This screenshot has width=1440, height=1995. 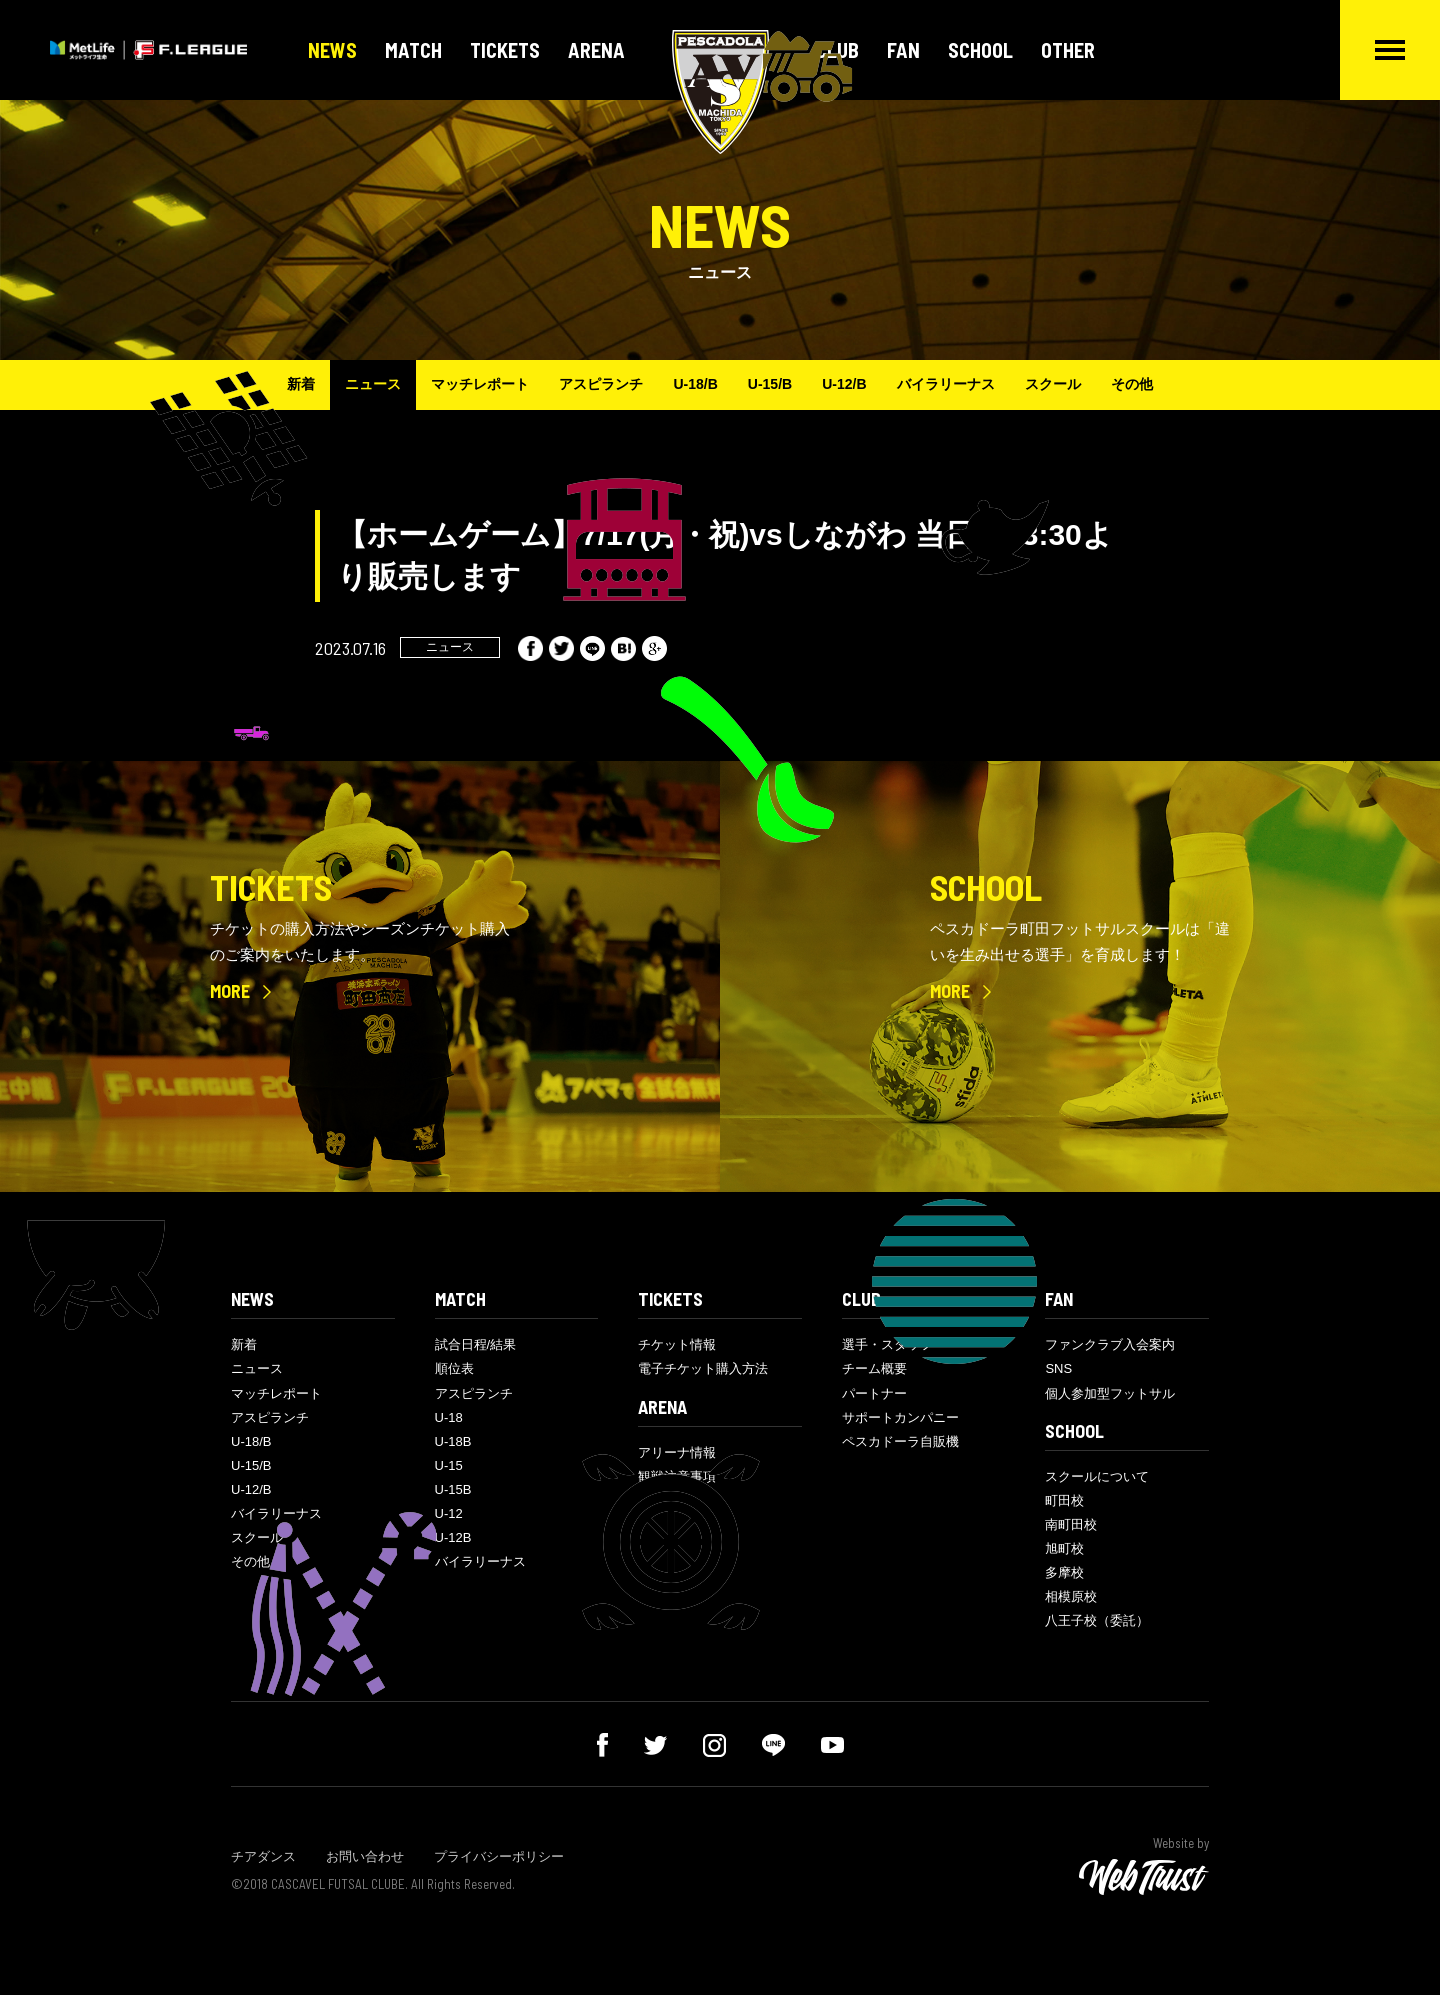 What do you see at coordinates (343, 1601) in the screenshot?
I see `ancient Egyptian royalty or pharaoh symbol` at bounding box center [343, 1601].